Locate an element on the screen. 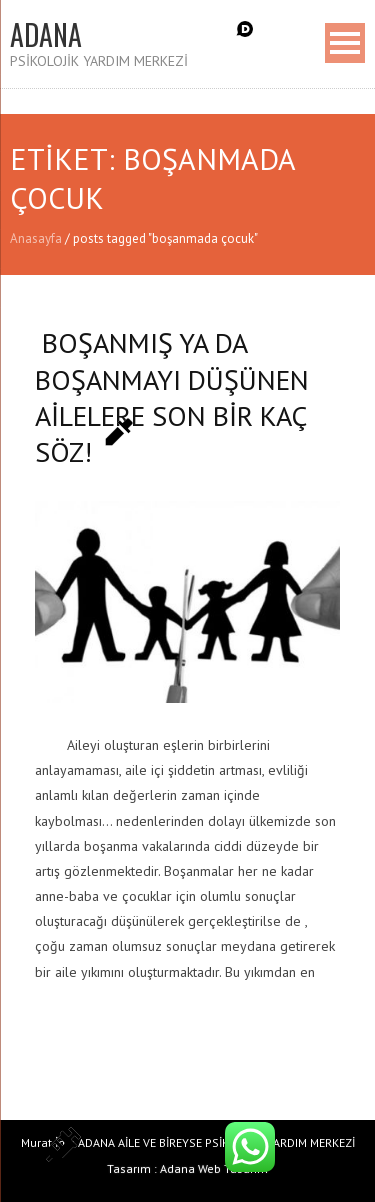 The height and width of the screenshot is (1202, 375). access medical or vaccination records is located at coordinates (64, 1144).